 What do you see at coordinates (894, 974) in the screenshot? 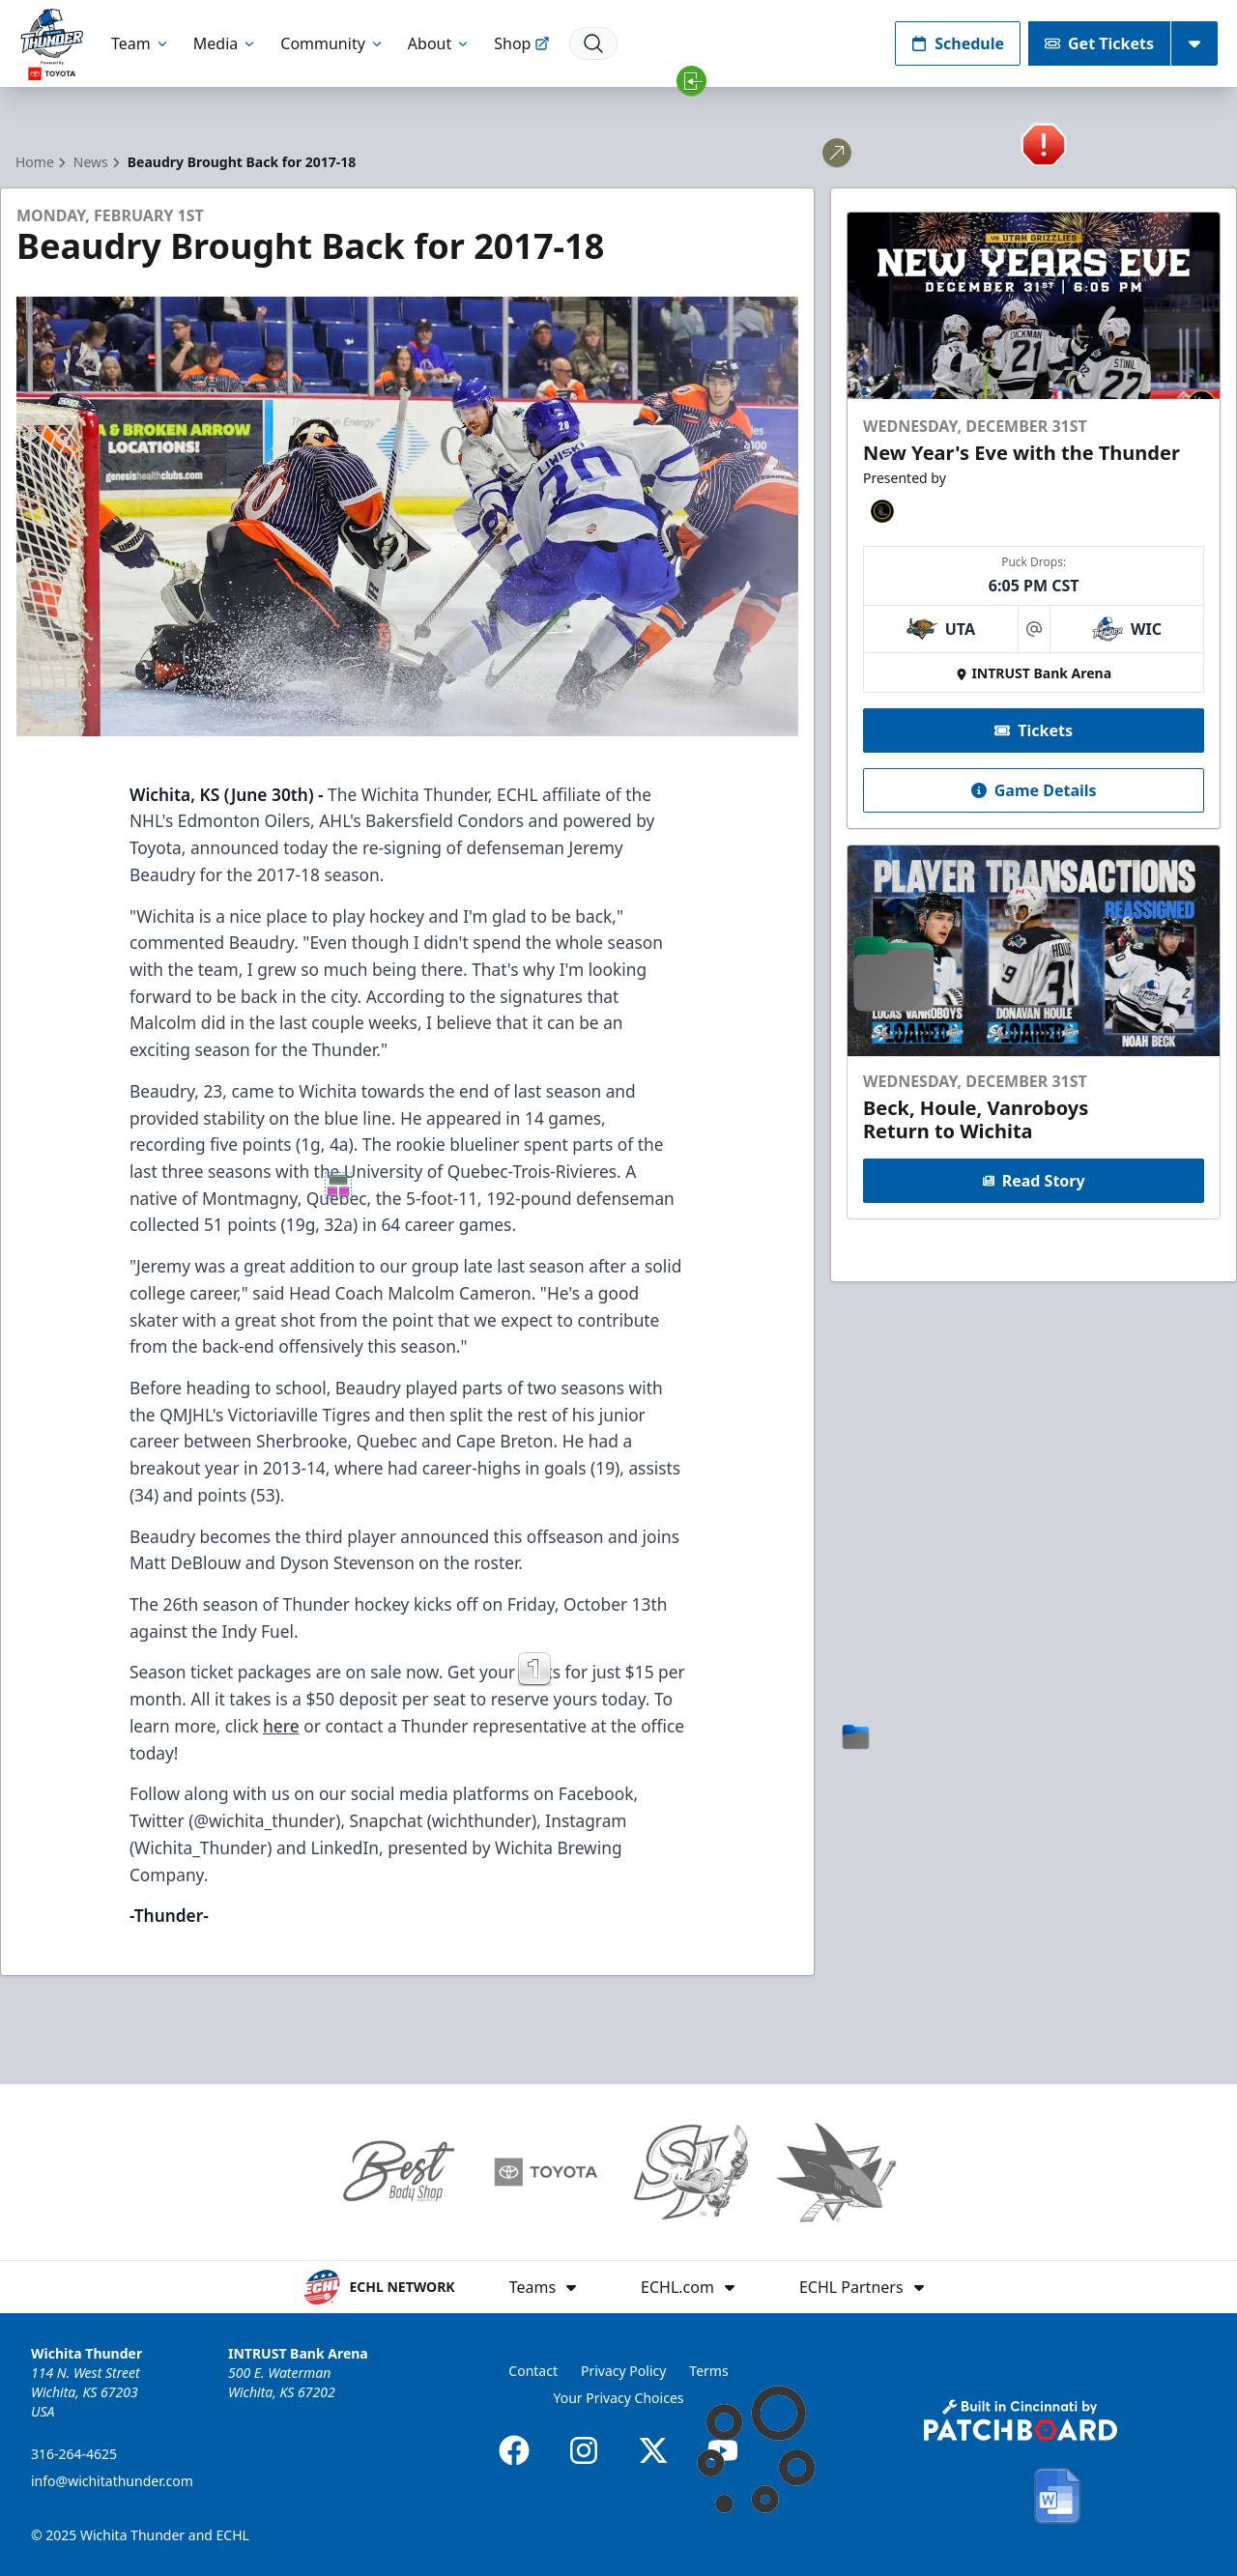
I see `open folder to view contents` at bounding box center [894, 974].